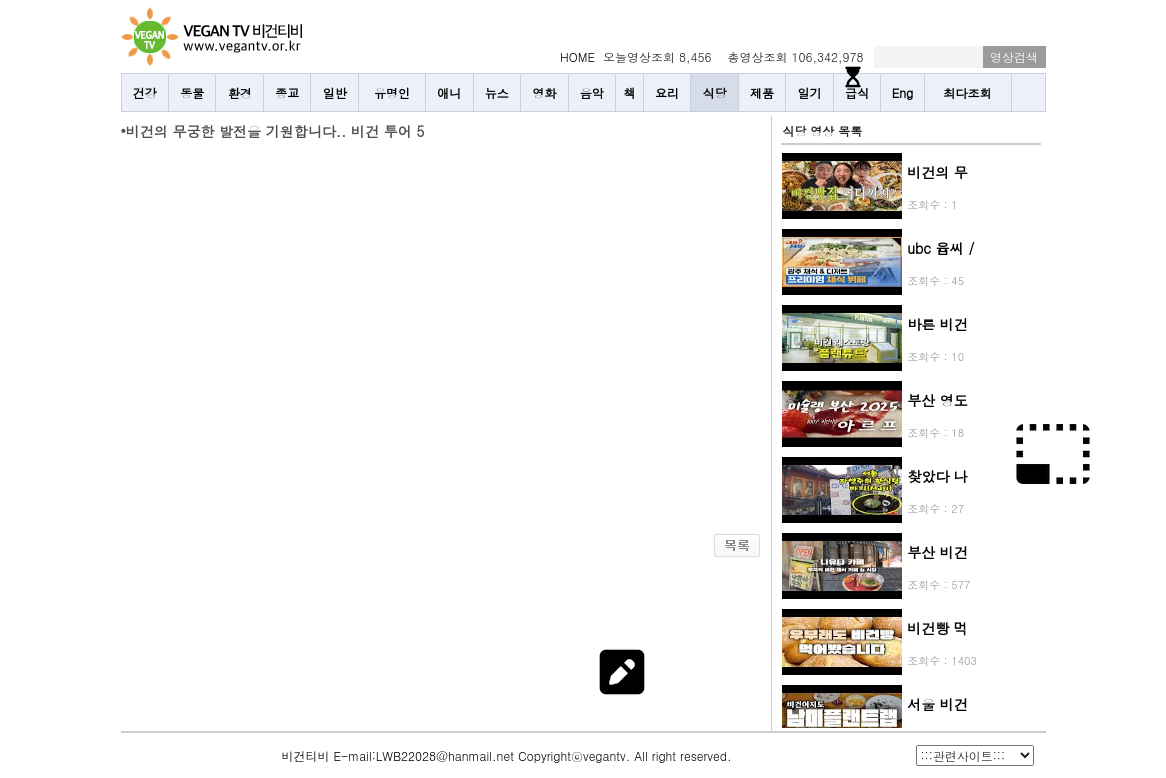 Image resolution: width=1166 pixels, height=778 pixels. Describe the element at coordinates (622, 672) in the screenshot. I see `edit or modify content` at that location.